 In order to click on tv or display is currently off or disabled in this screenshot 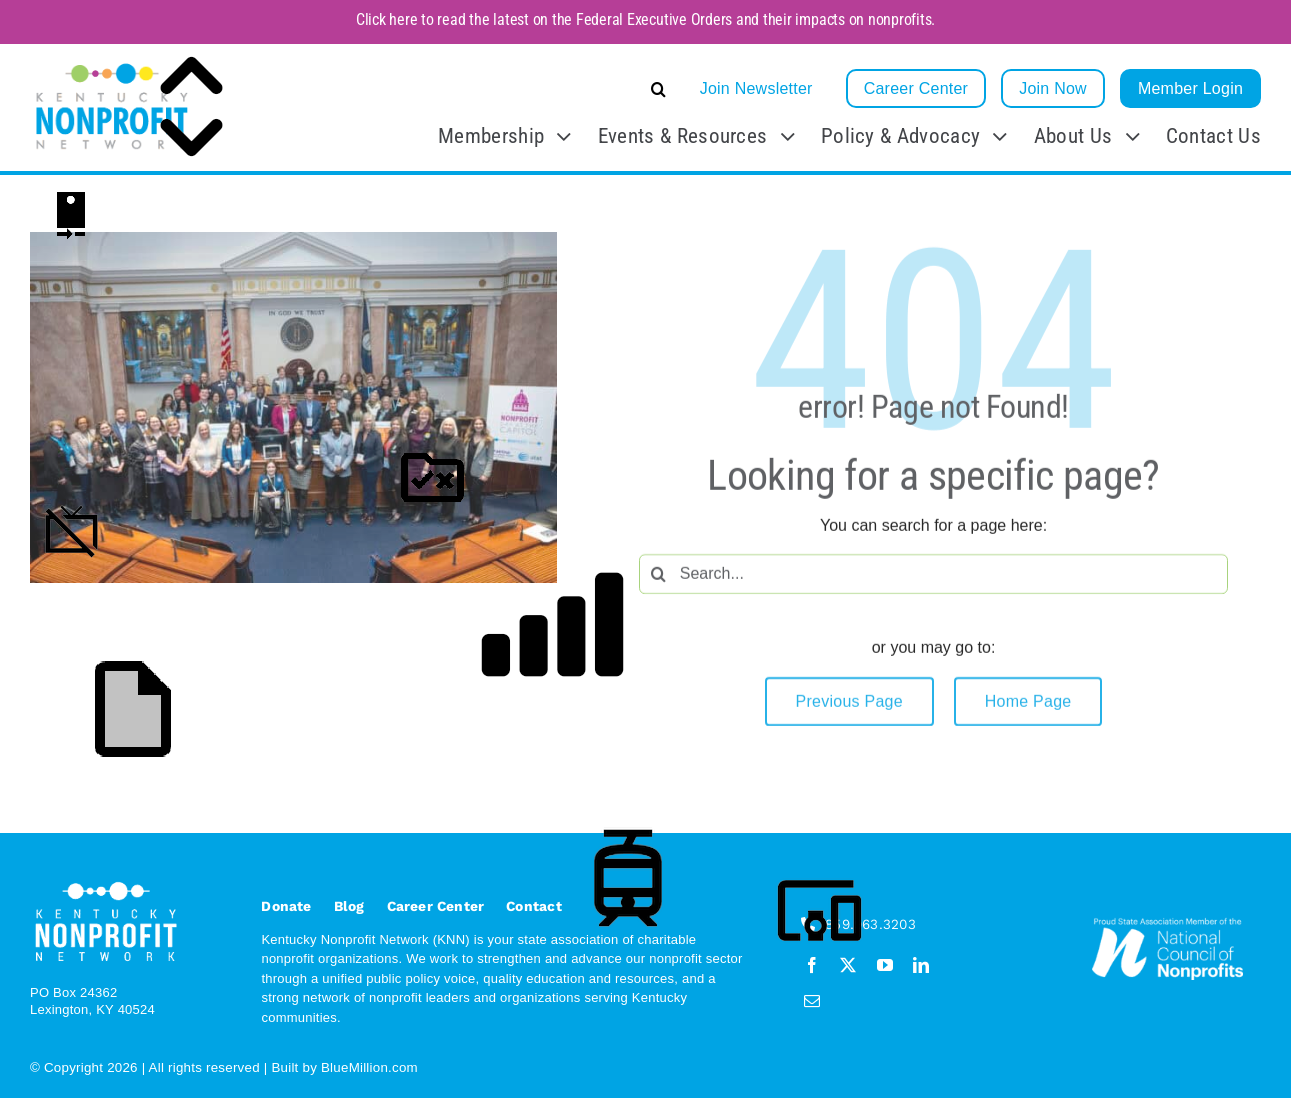, I will do `click(71, 531)`.